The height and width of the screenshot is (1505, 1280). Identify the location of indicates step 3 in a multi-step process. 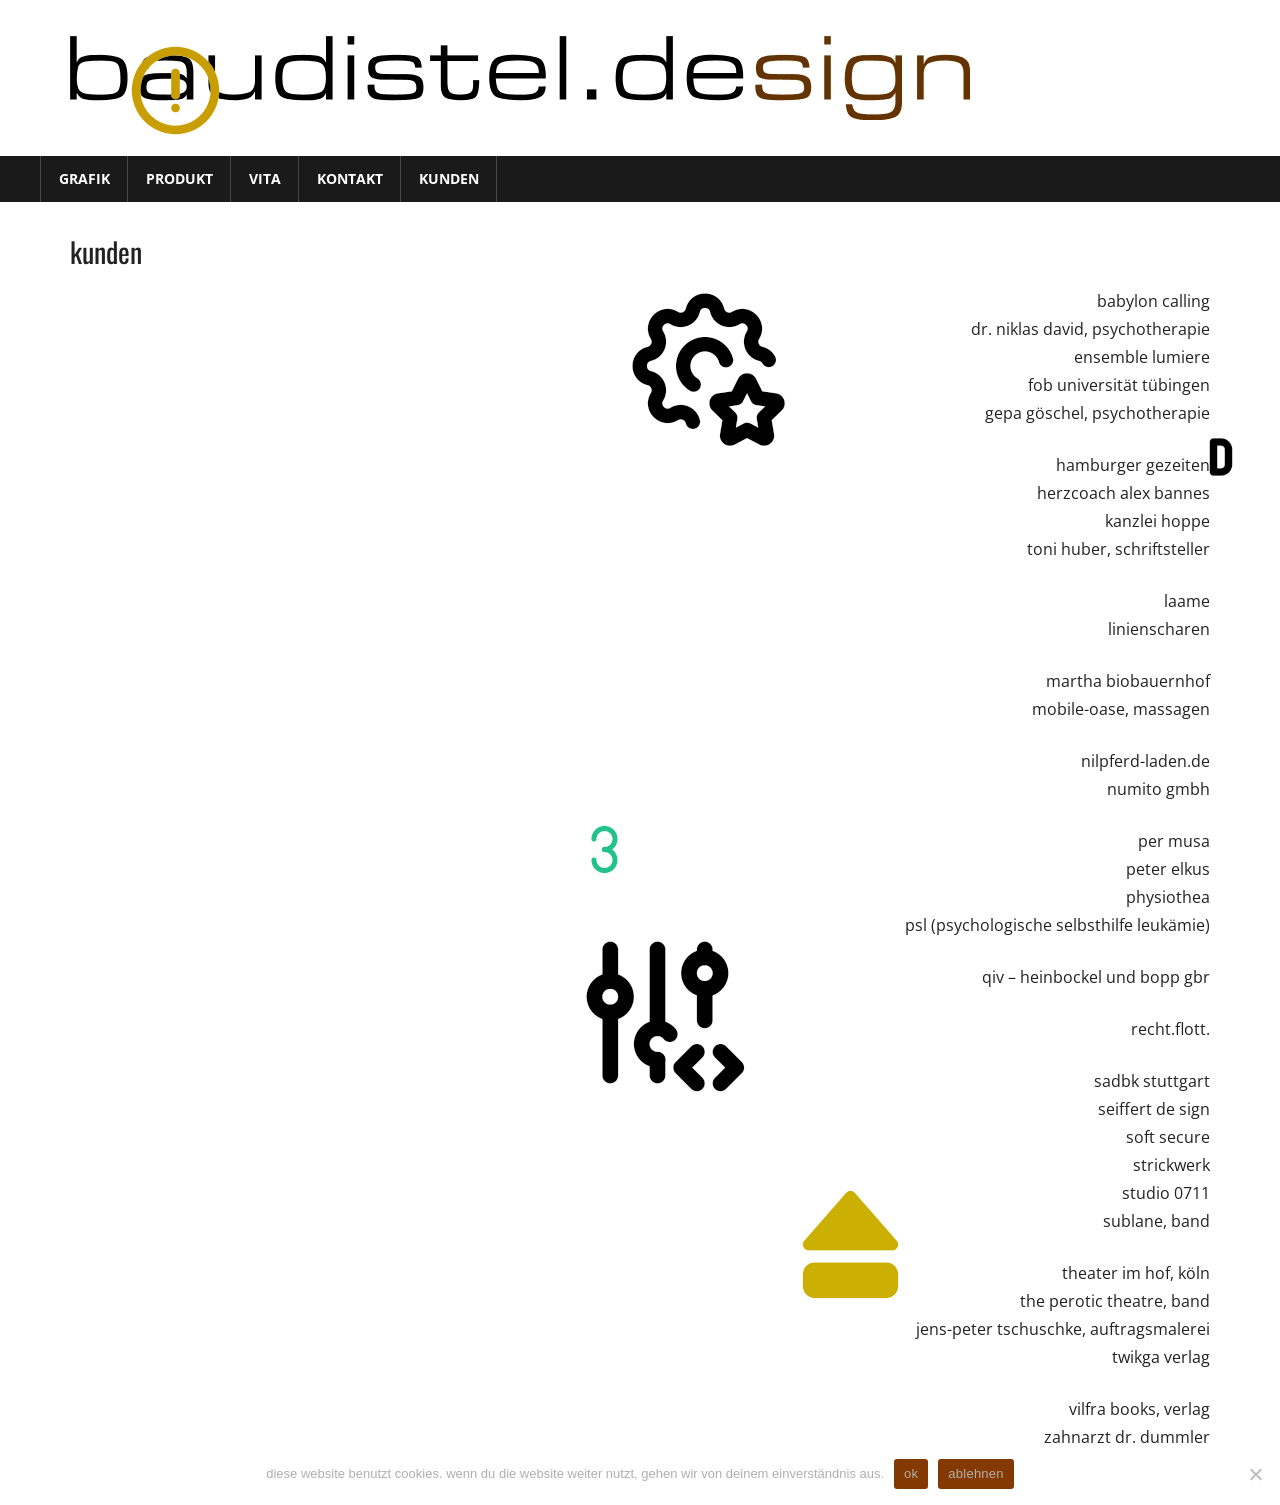
(604, 849).